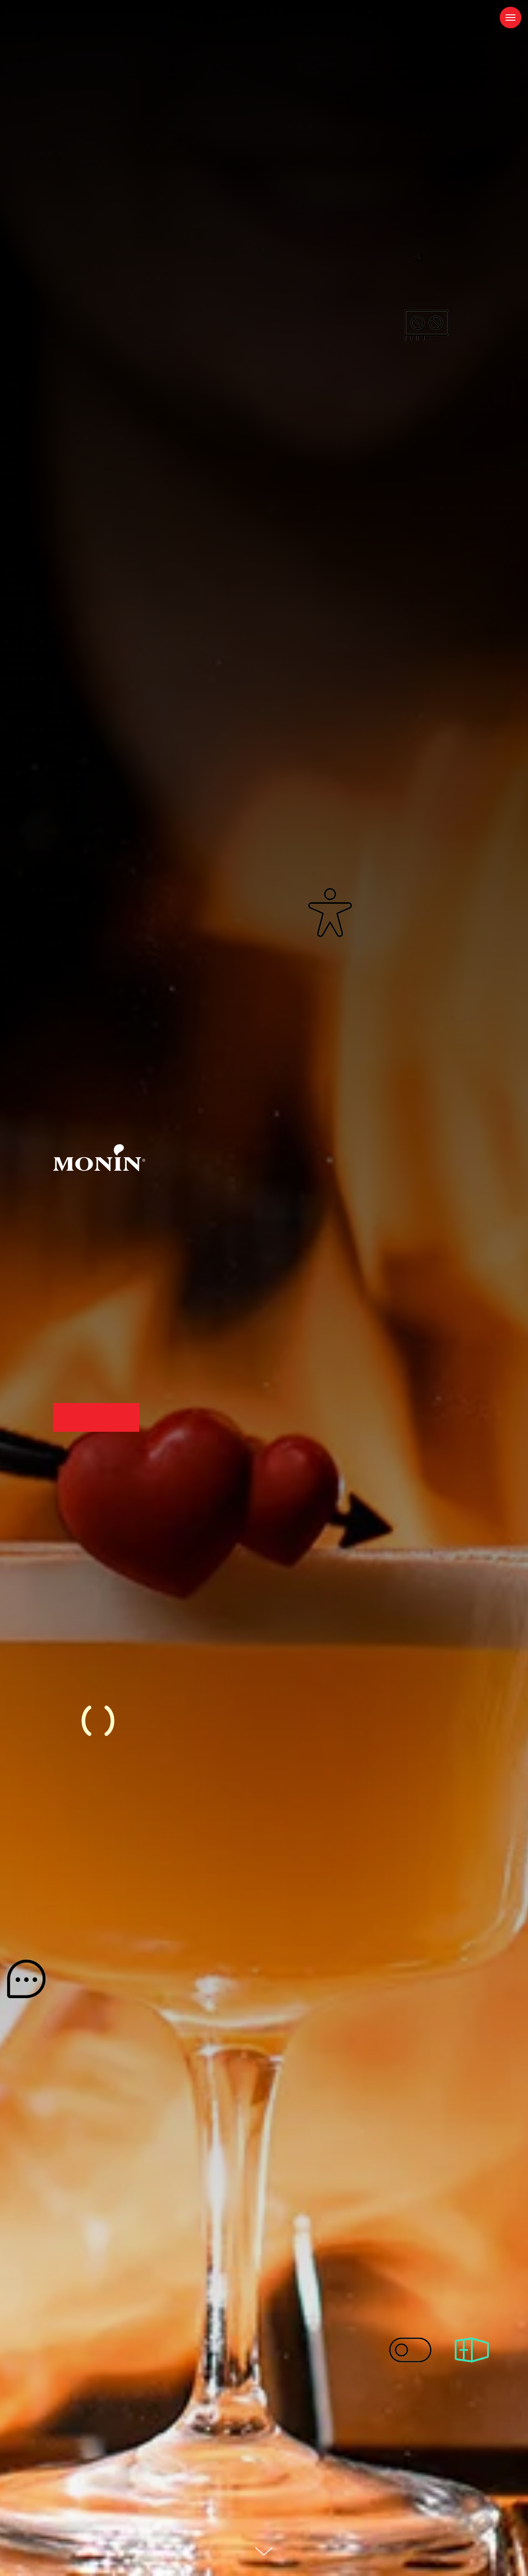 The width and height of the screenshot is (528, 2576). Describe the element at coordinates (426, 324) in the screenshot. I see `view graphics card or GPU information` at that location.